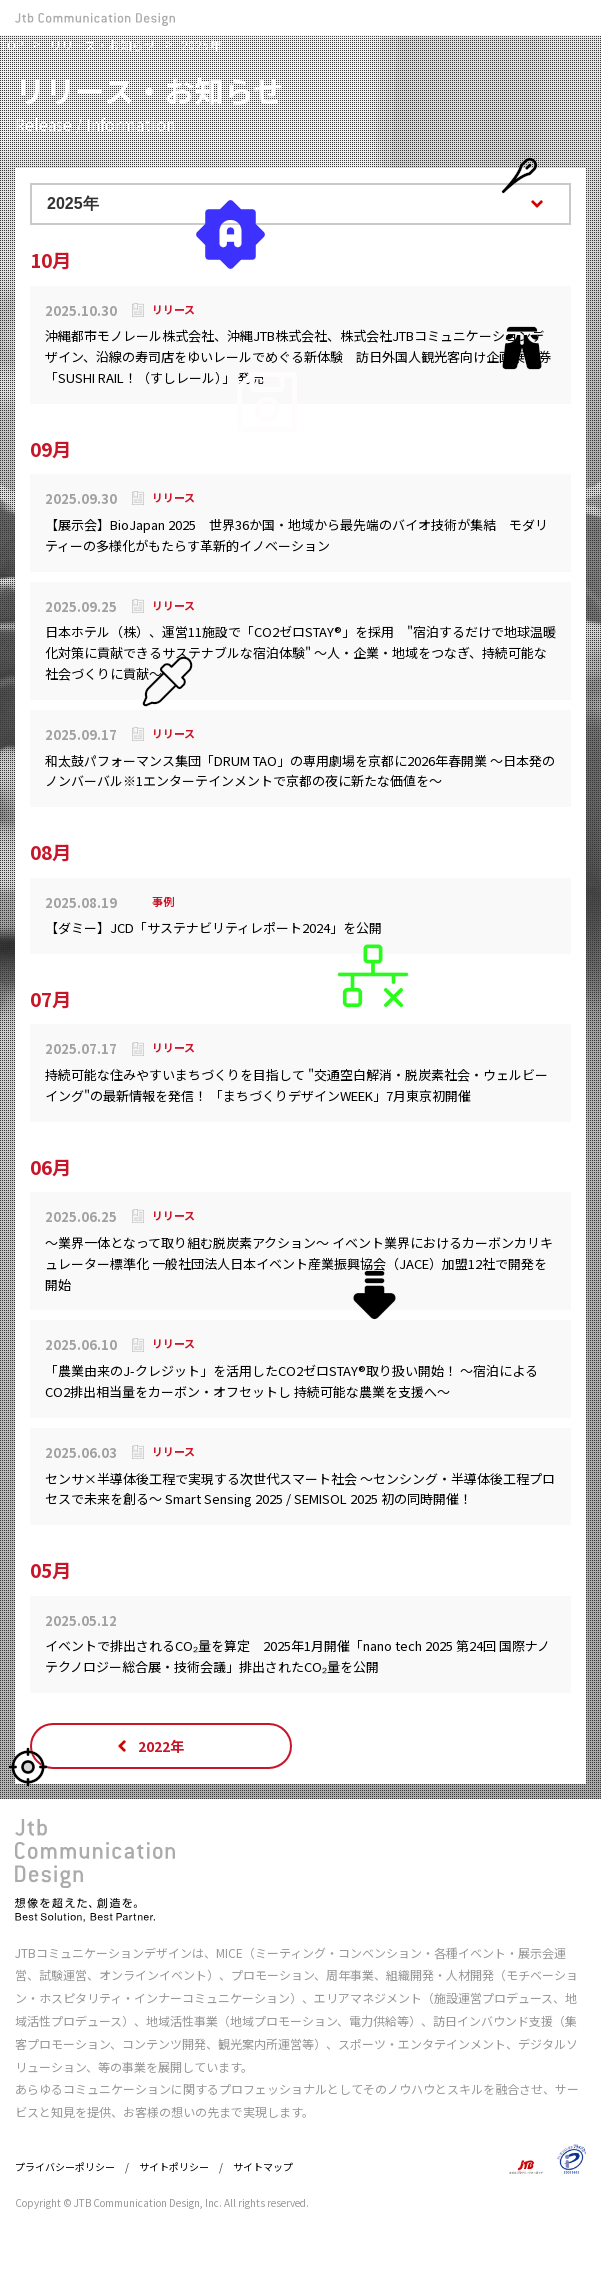  I want to click on network connection unavailable or disconnected, so click(373, 977).